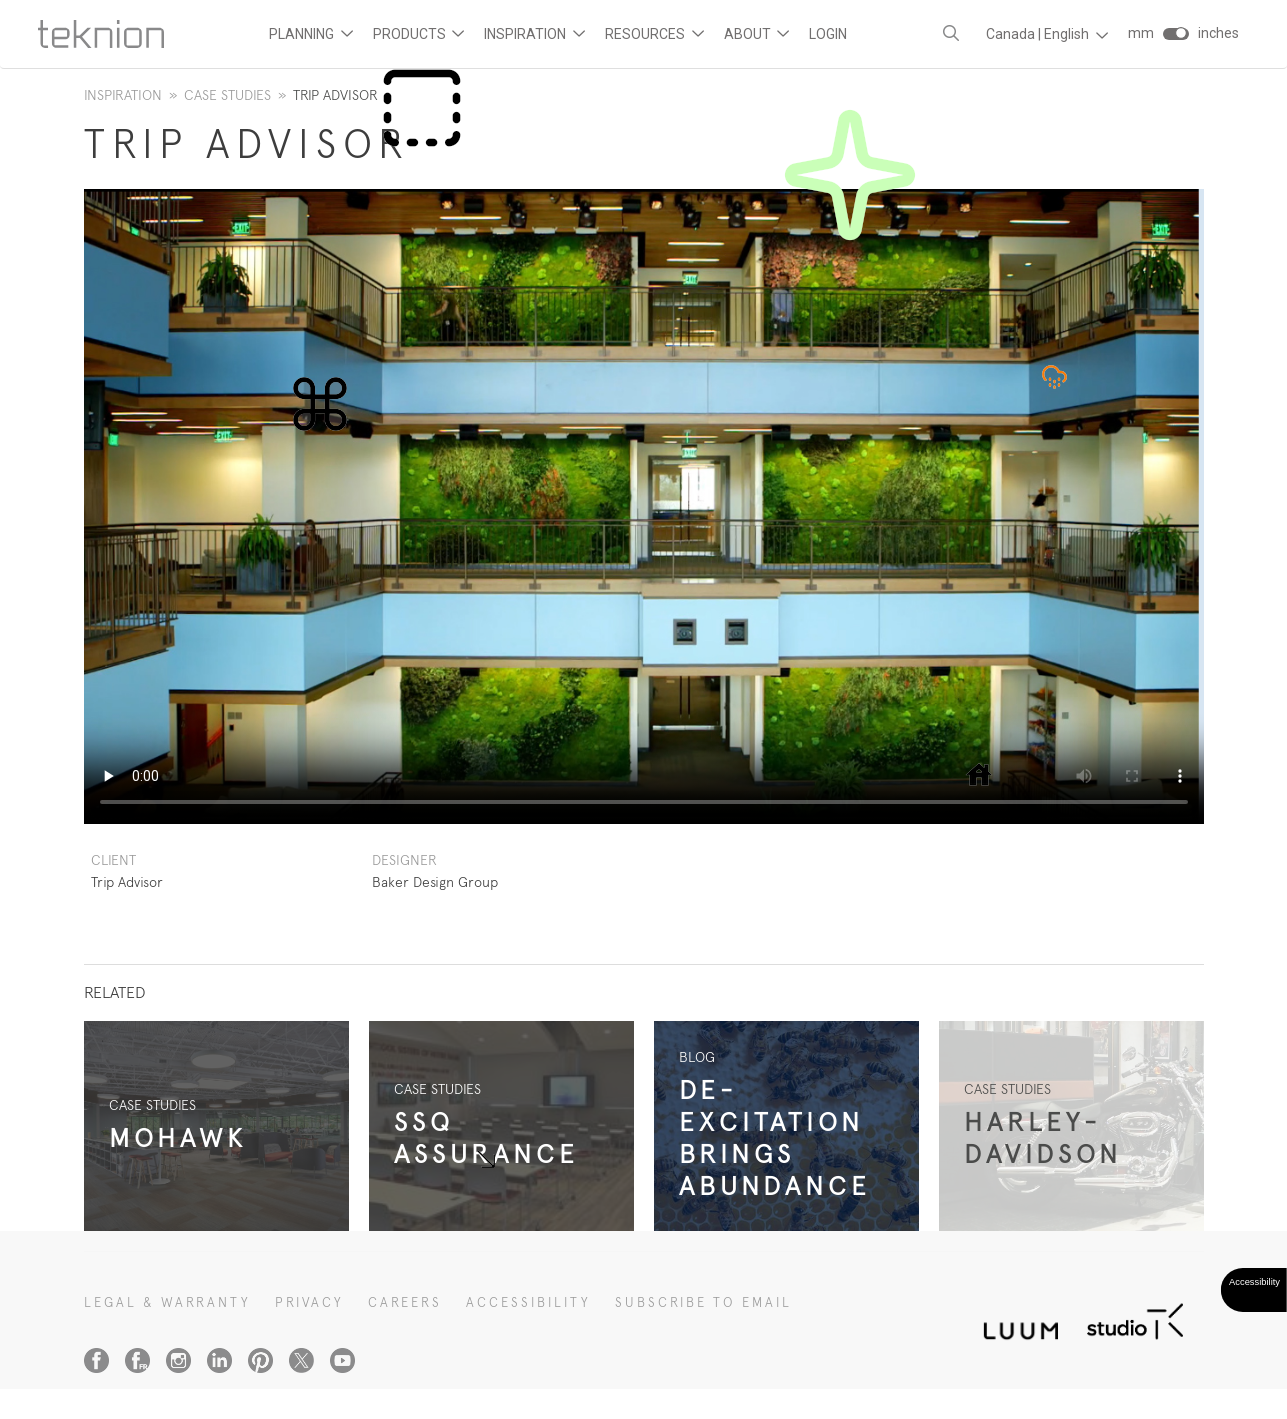 This screenshot has height=1419, width=1287. I want to click on navigate to the next item diagonally, so click(486, 1159).